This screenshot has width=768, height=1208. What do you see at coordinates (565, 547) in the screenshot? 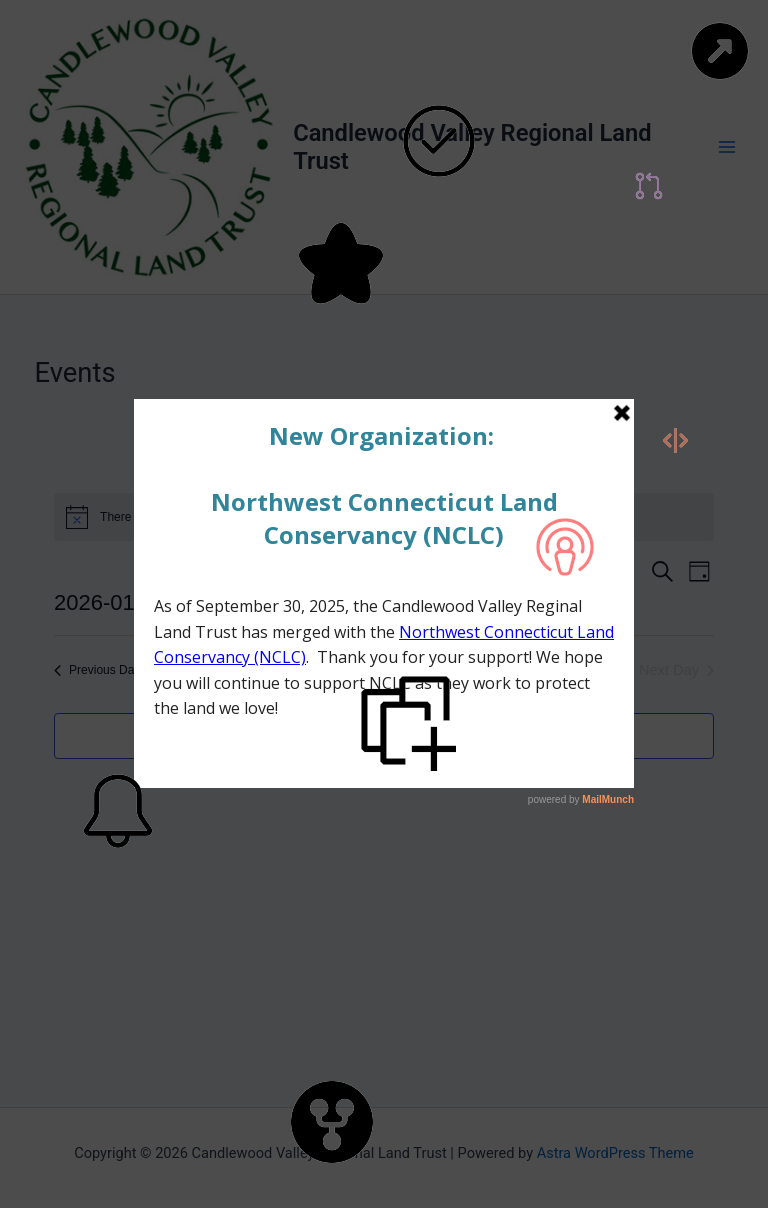
I see `open apple podcasts` at bounding box center [565, 547].